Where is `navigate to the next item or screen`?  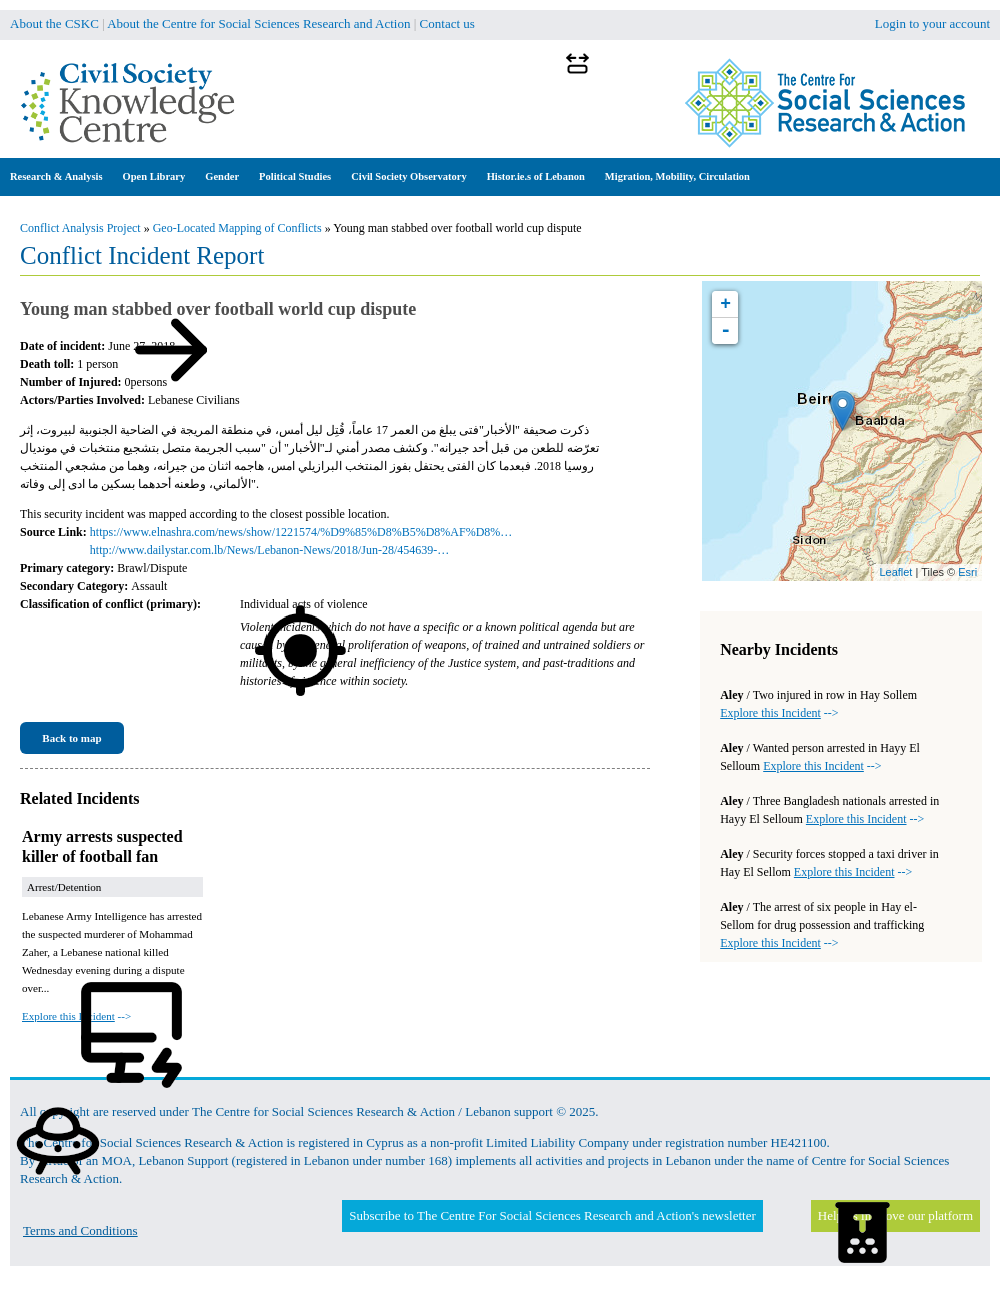 navigate to the next item or screen is located at coordinates (171, 350).